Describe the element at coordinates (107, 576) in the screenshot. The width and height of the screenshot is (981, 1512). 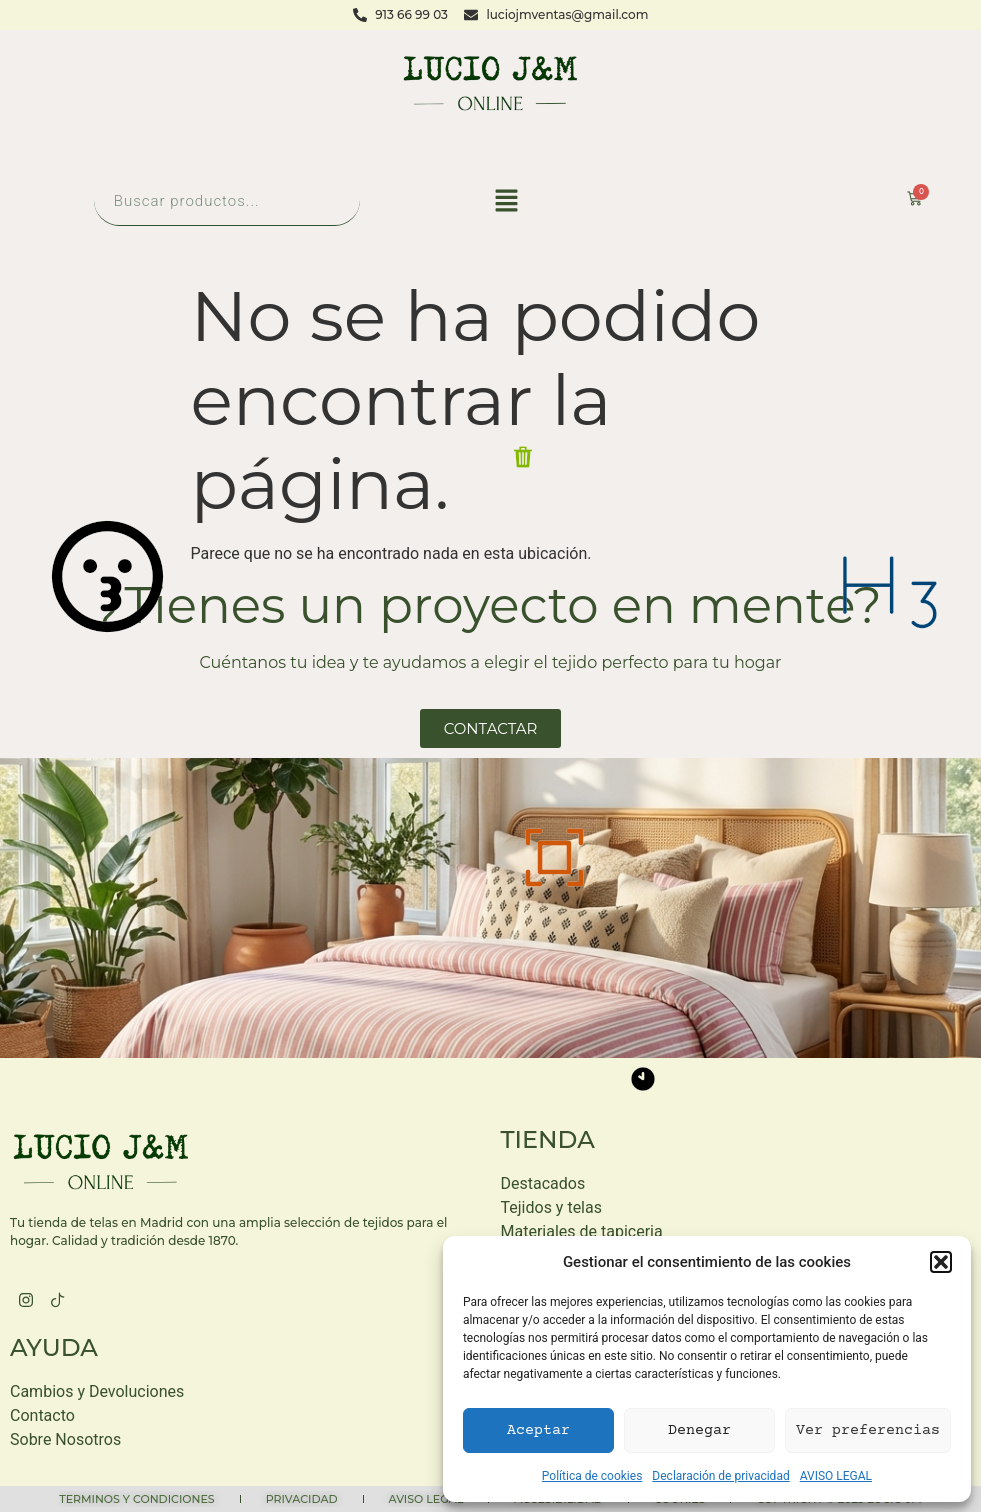
I see `send a kiss or blowing kiss emoji` at that location.